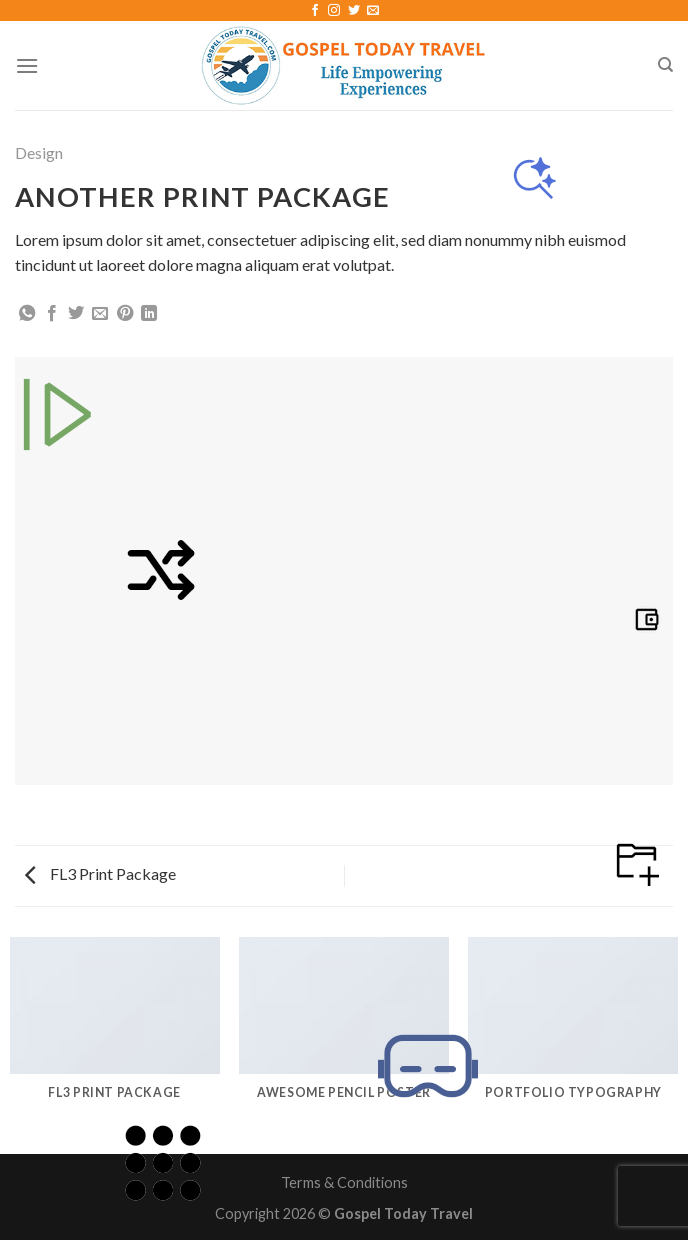 Image resolution: width=688 pixels, height=1240 pixels. What do you see at coordinates (53, 414) in the screenshot?
I see `continue debugging past current breakpoint` at bounding box center [53, 414].